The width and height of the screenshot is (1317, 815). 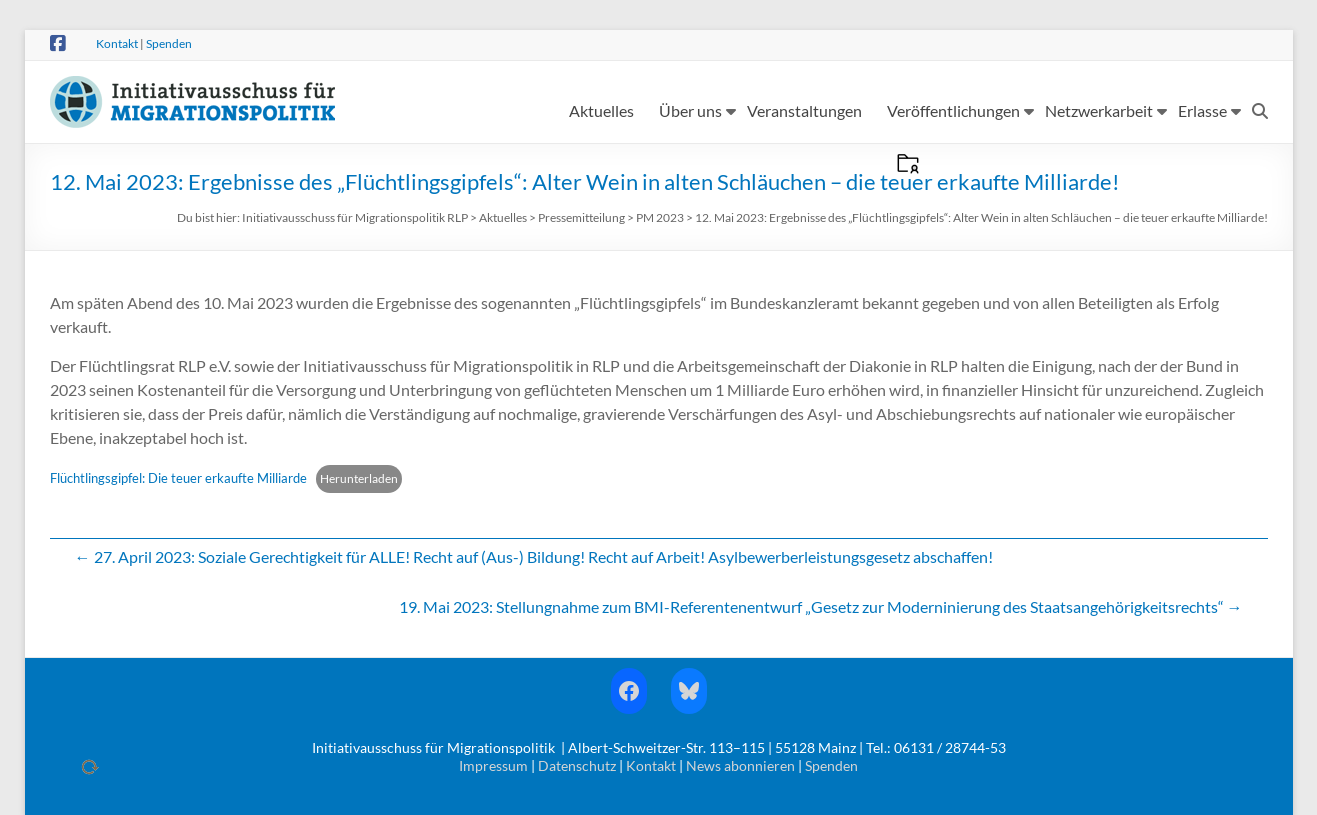 I want to click on refresh the current page or content, so click(x=90, y=767).